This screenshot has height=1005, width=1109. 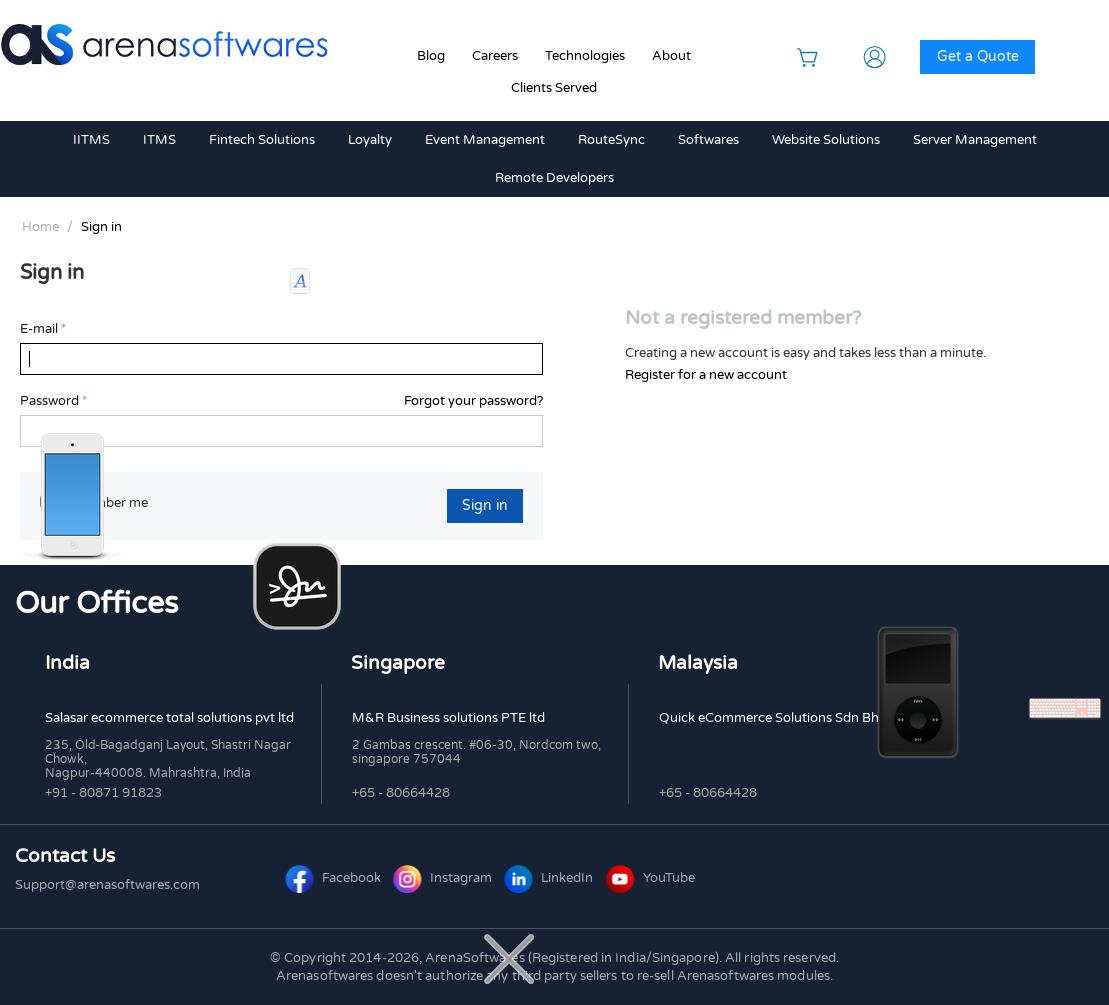 What do you see at coordinates (918, 692) in the screenshot?
I see `iPod classic device icon` at bounding box center [918, 692].